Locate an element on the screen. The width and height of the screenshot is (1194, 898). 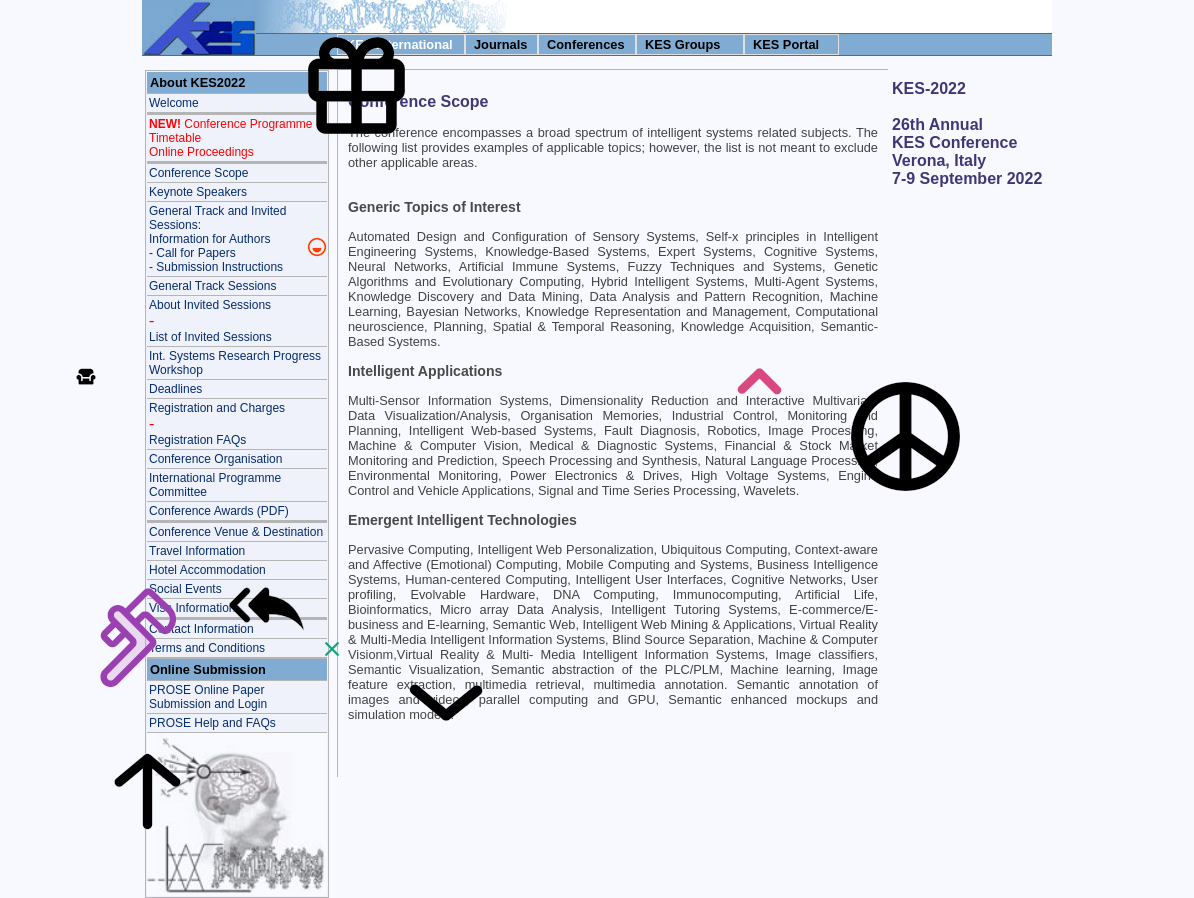
expand dropdown menu or content is located at coordinates (446, 700).